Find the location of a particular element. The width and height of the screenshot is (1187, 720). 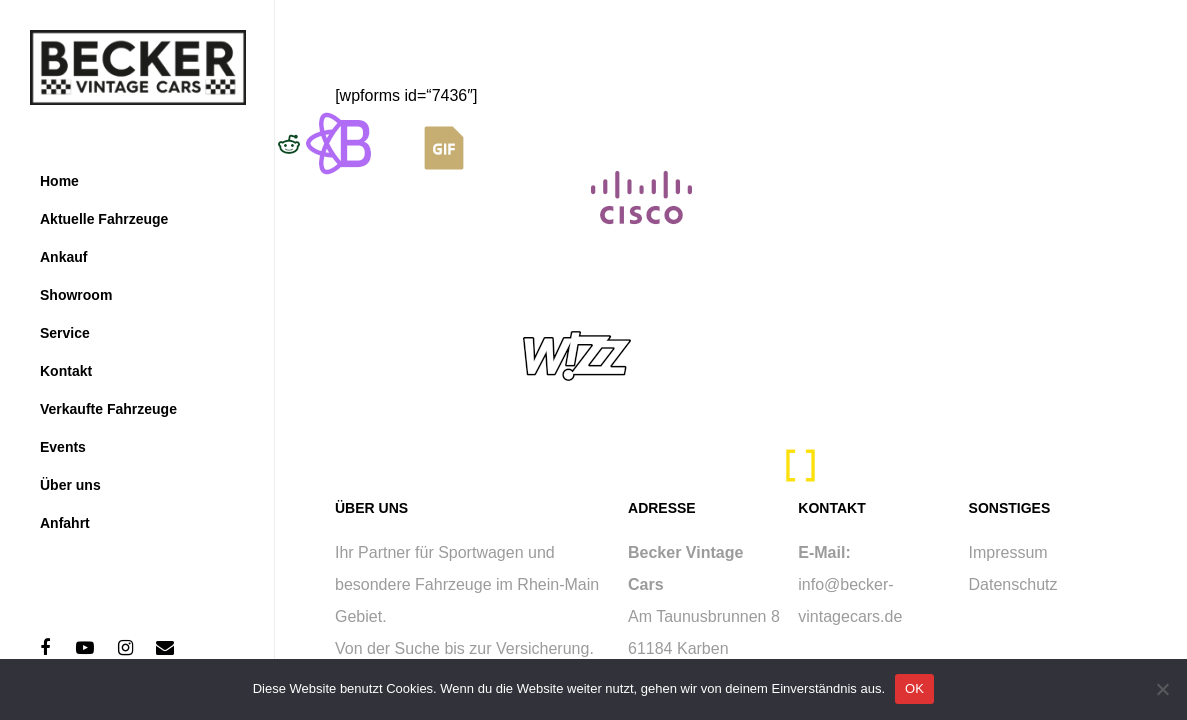

access code editor or development tools is located at coordinates (800, 465).